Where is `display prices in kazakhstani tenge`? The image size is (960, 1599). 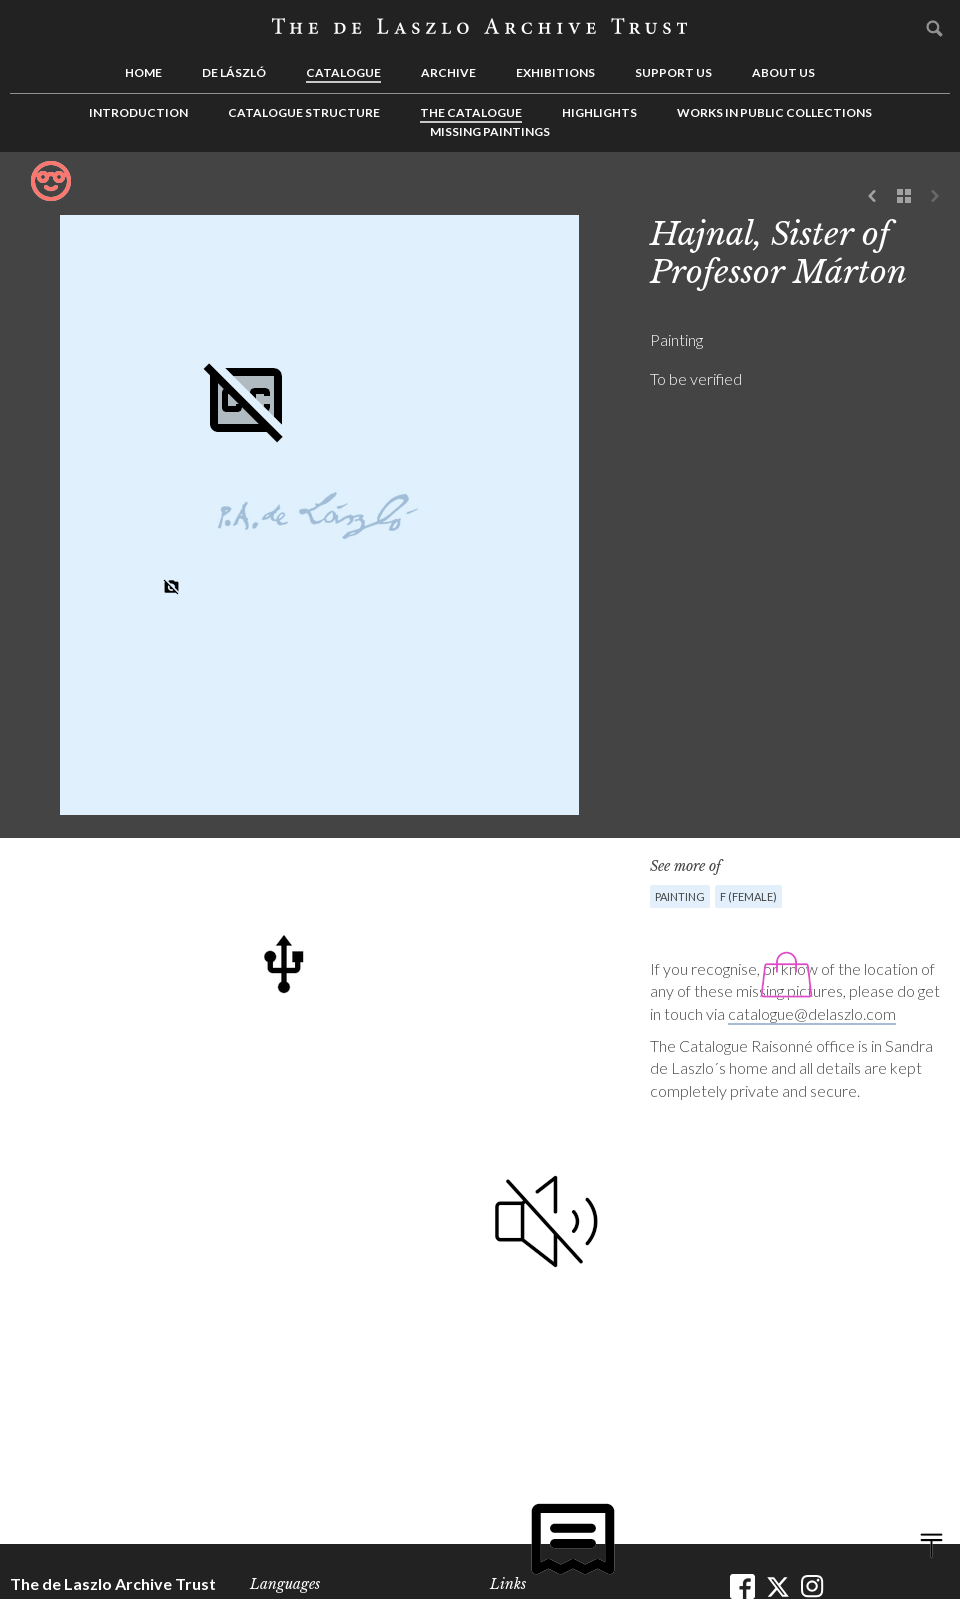 display prices in kazakhstani tenge is located at coordinates (931, 1544).